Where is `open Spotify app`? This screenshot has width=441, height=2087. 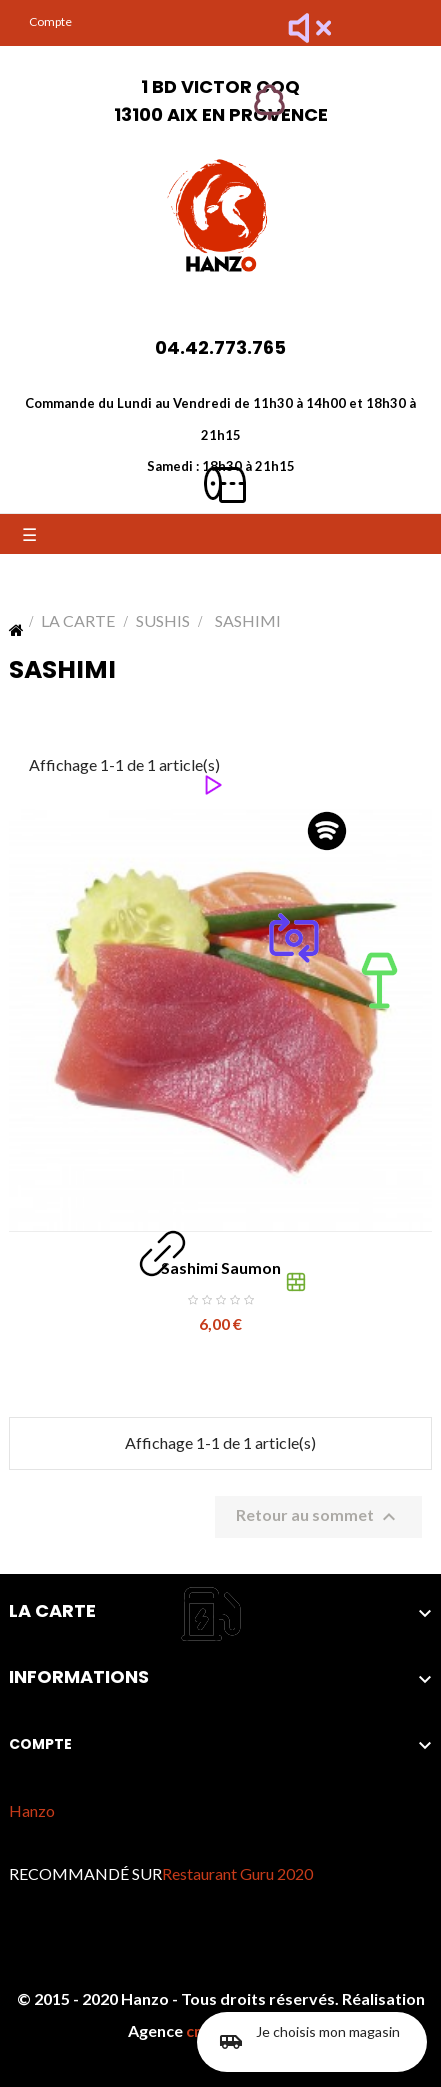 open Spotify app is located at coordinates (327, 831).